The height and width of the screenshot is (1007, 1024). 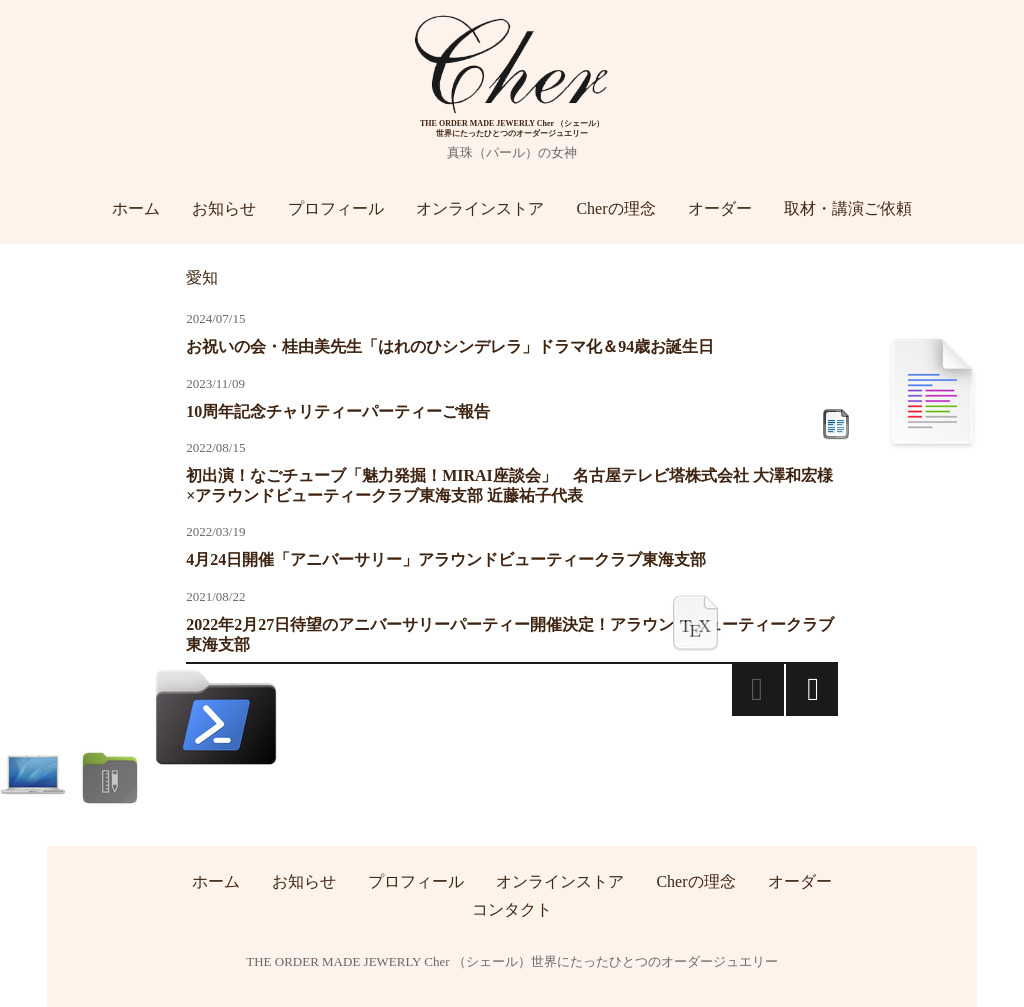 I want to click on represents a powerbook g4 17-inch device, so click(x=33, y=774).